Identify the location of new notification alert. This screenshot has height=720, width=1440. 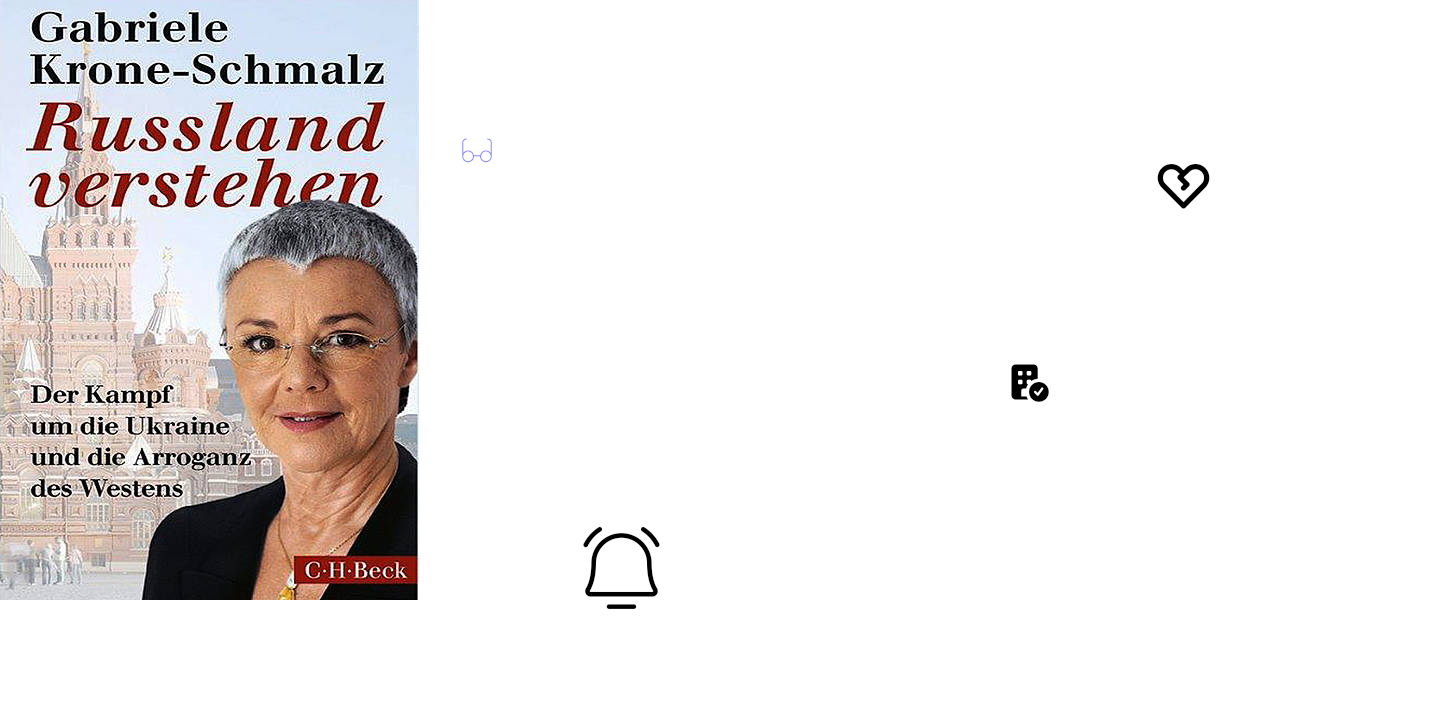
(621, 569).